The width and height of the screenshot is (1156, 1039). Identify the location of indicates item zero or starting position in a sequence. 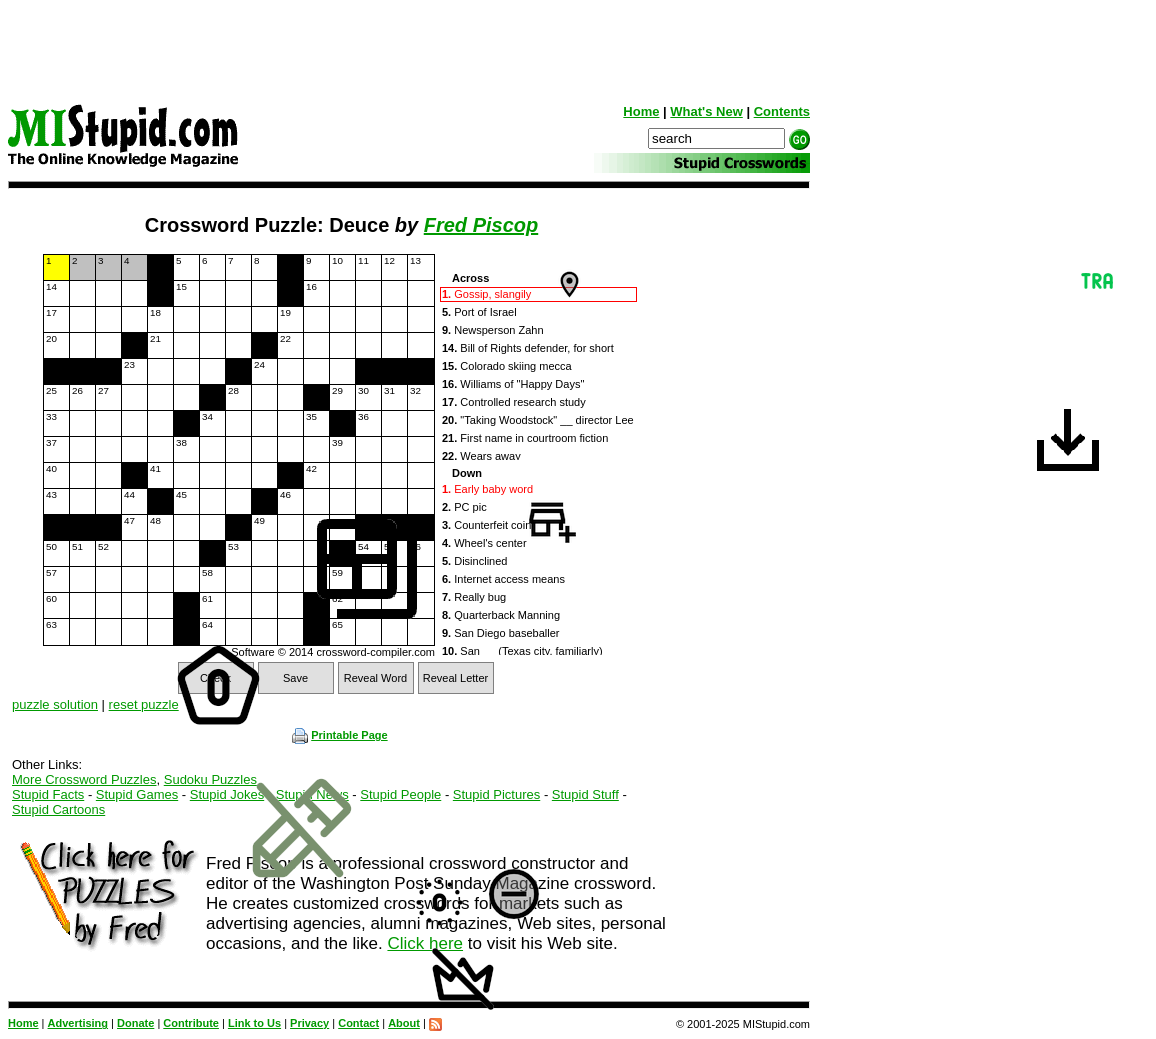
(218, 687).